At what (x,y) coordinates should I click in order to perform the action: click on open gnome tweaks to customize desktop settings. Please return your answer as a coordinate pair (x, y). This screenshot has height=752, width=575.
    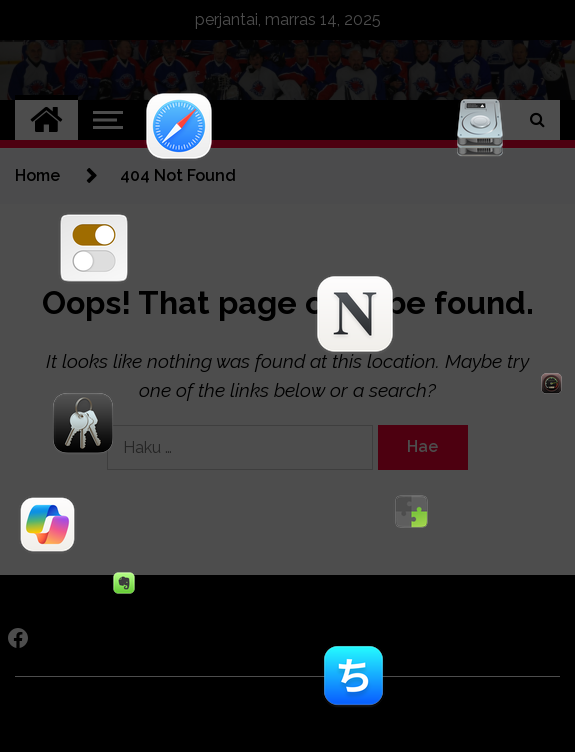
    Looking at the image, I should click on (94, 248).